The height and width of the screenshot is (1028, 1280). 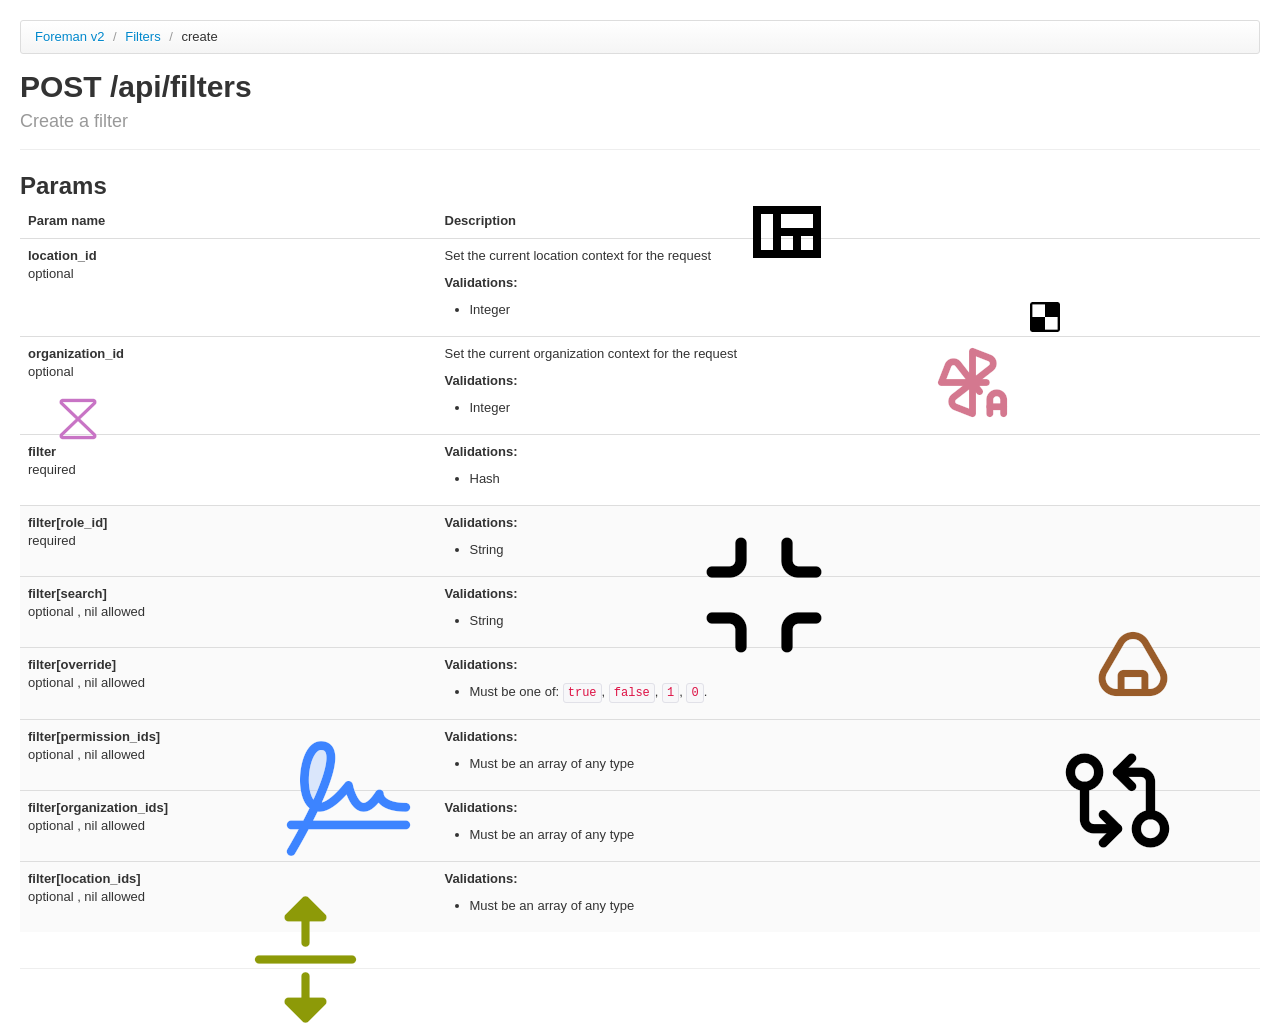 What do you see at coordinates (1133, 664) in the screenshot?
I see `access food or restaurant options` at bounding box center [1133, 664].